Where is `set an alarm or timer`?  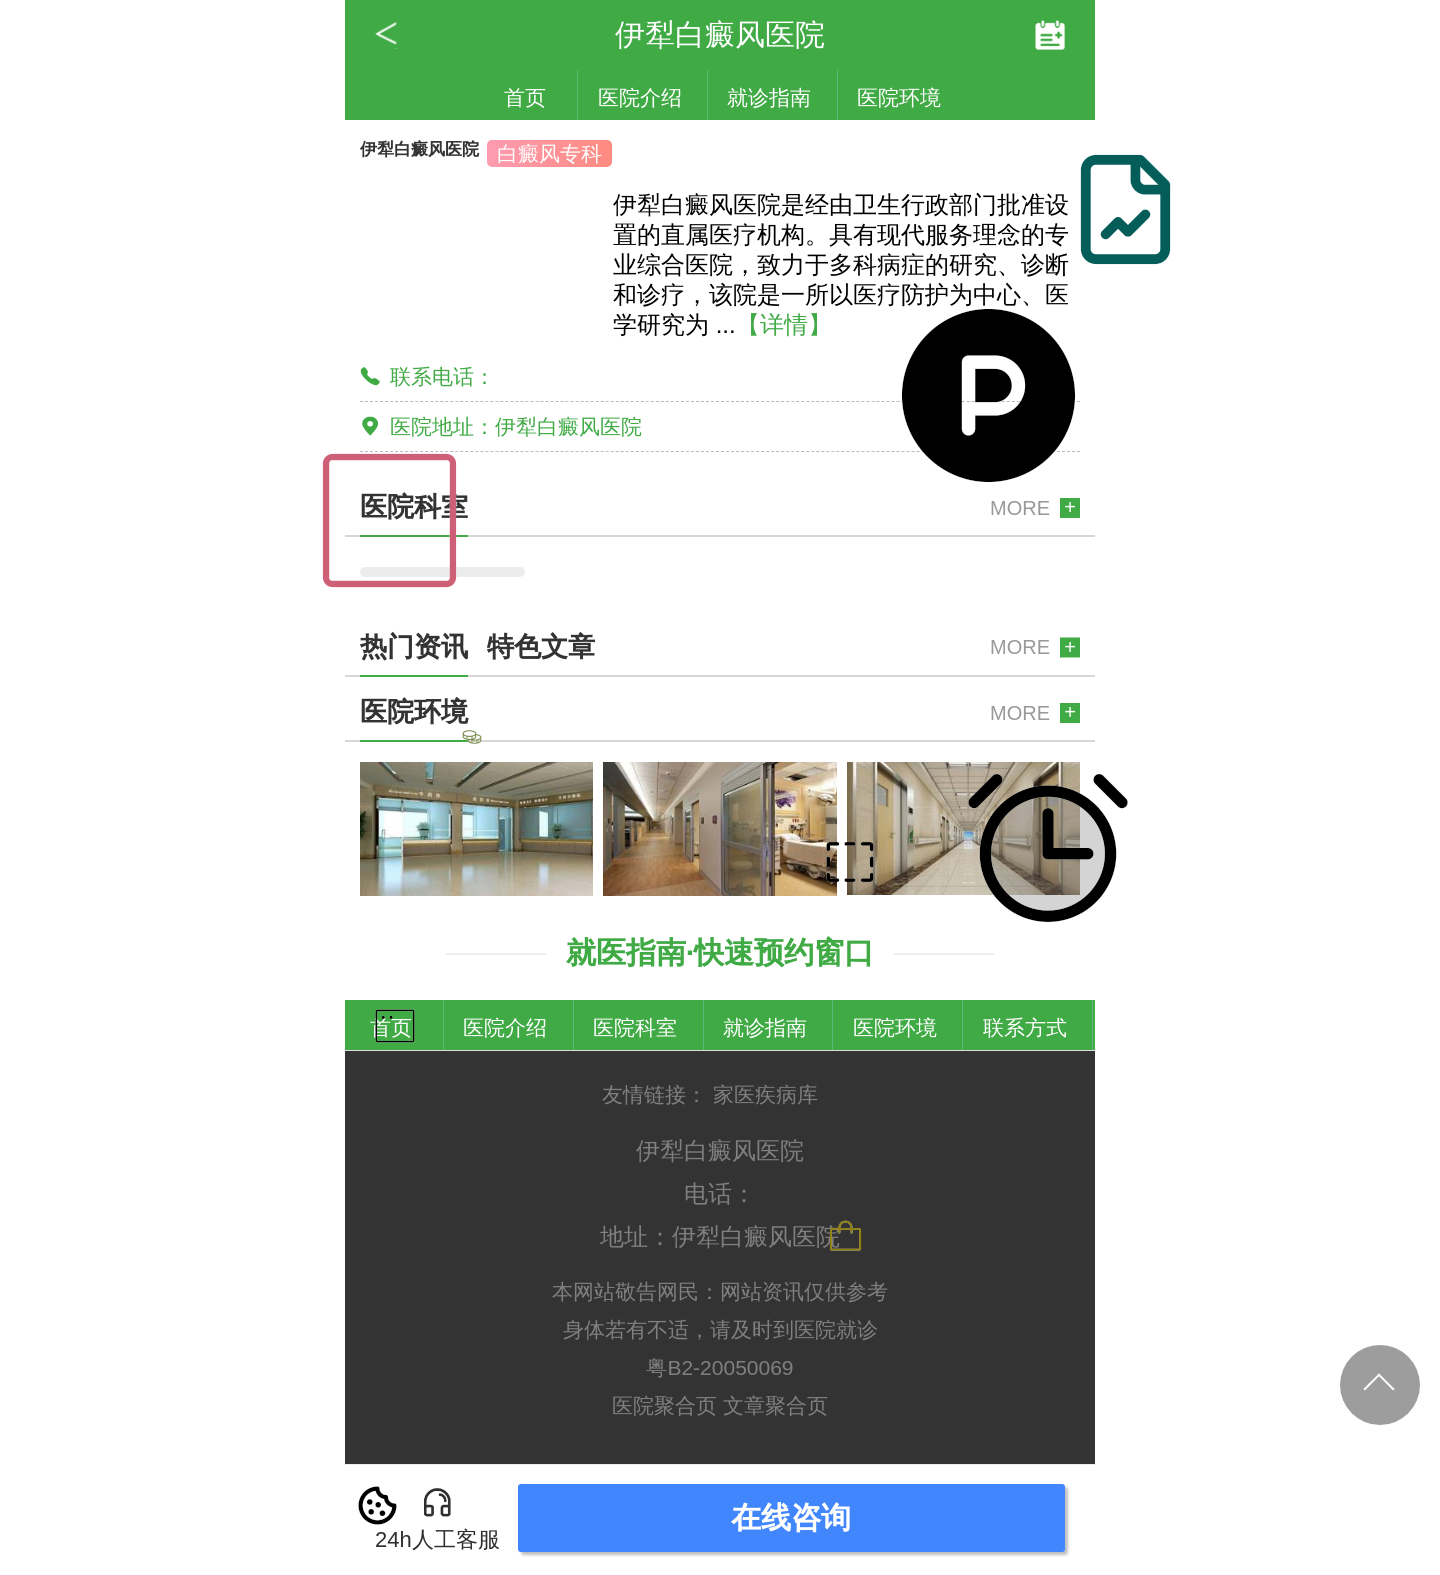
set an alarm or timer is located at coordinates (1048, 848).